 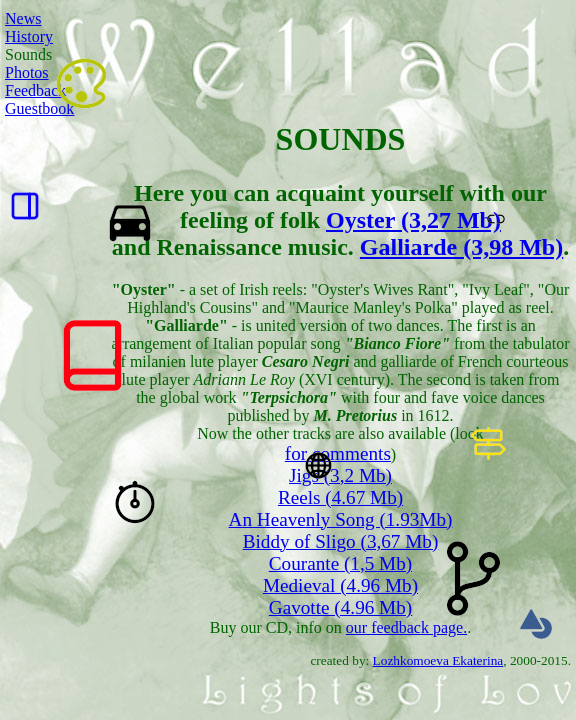 What do you see at coordinates (536, 624) in the screenshot?
I see `access shape tools or drawing options` at bounding box center [536, 624].